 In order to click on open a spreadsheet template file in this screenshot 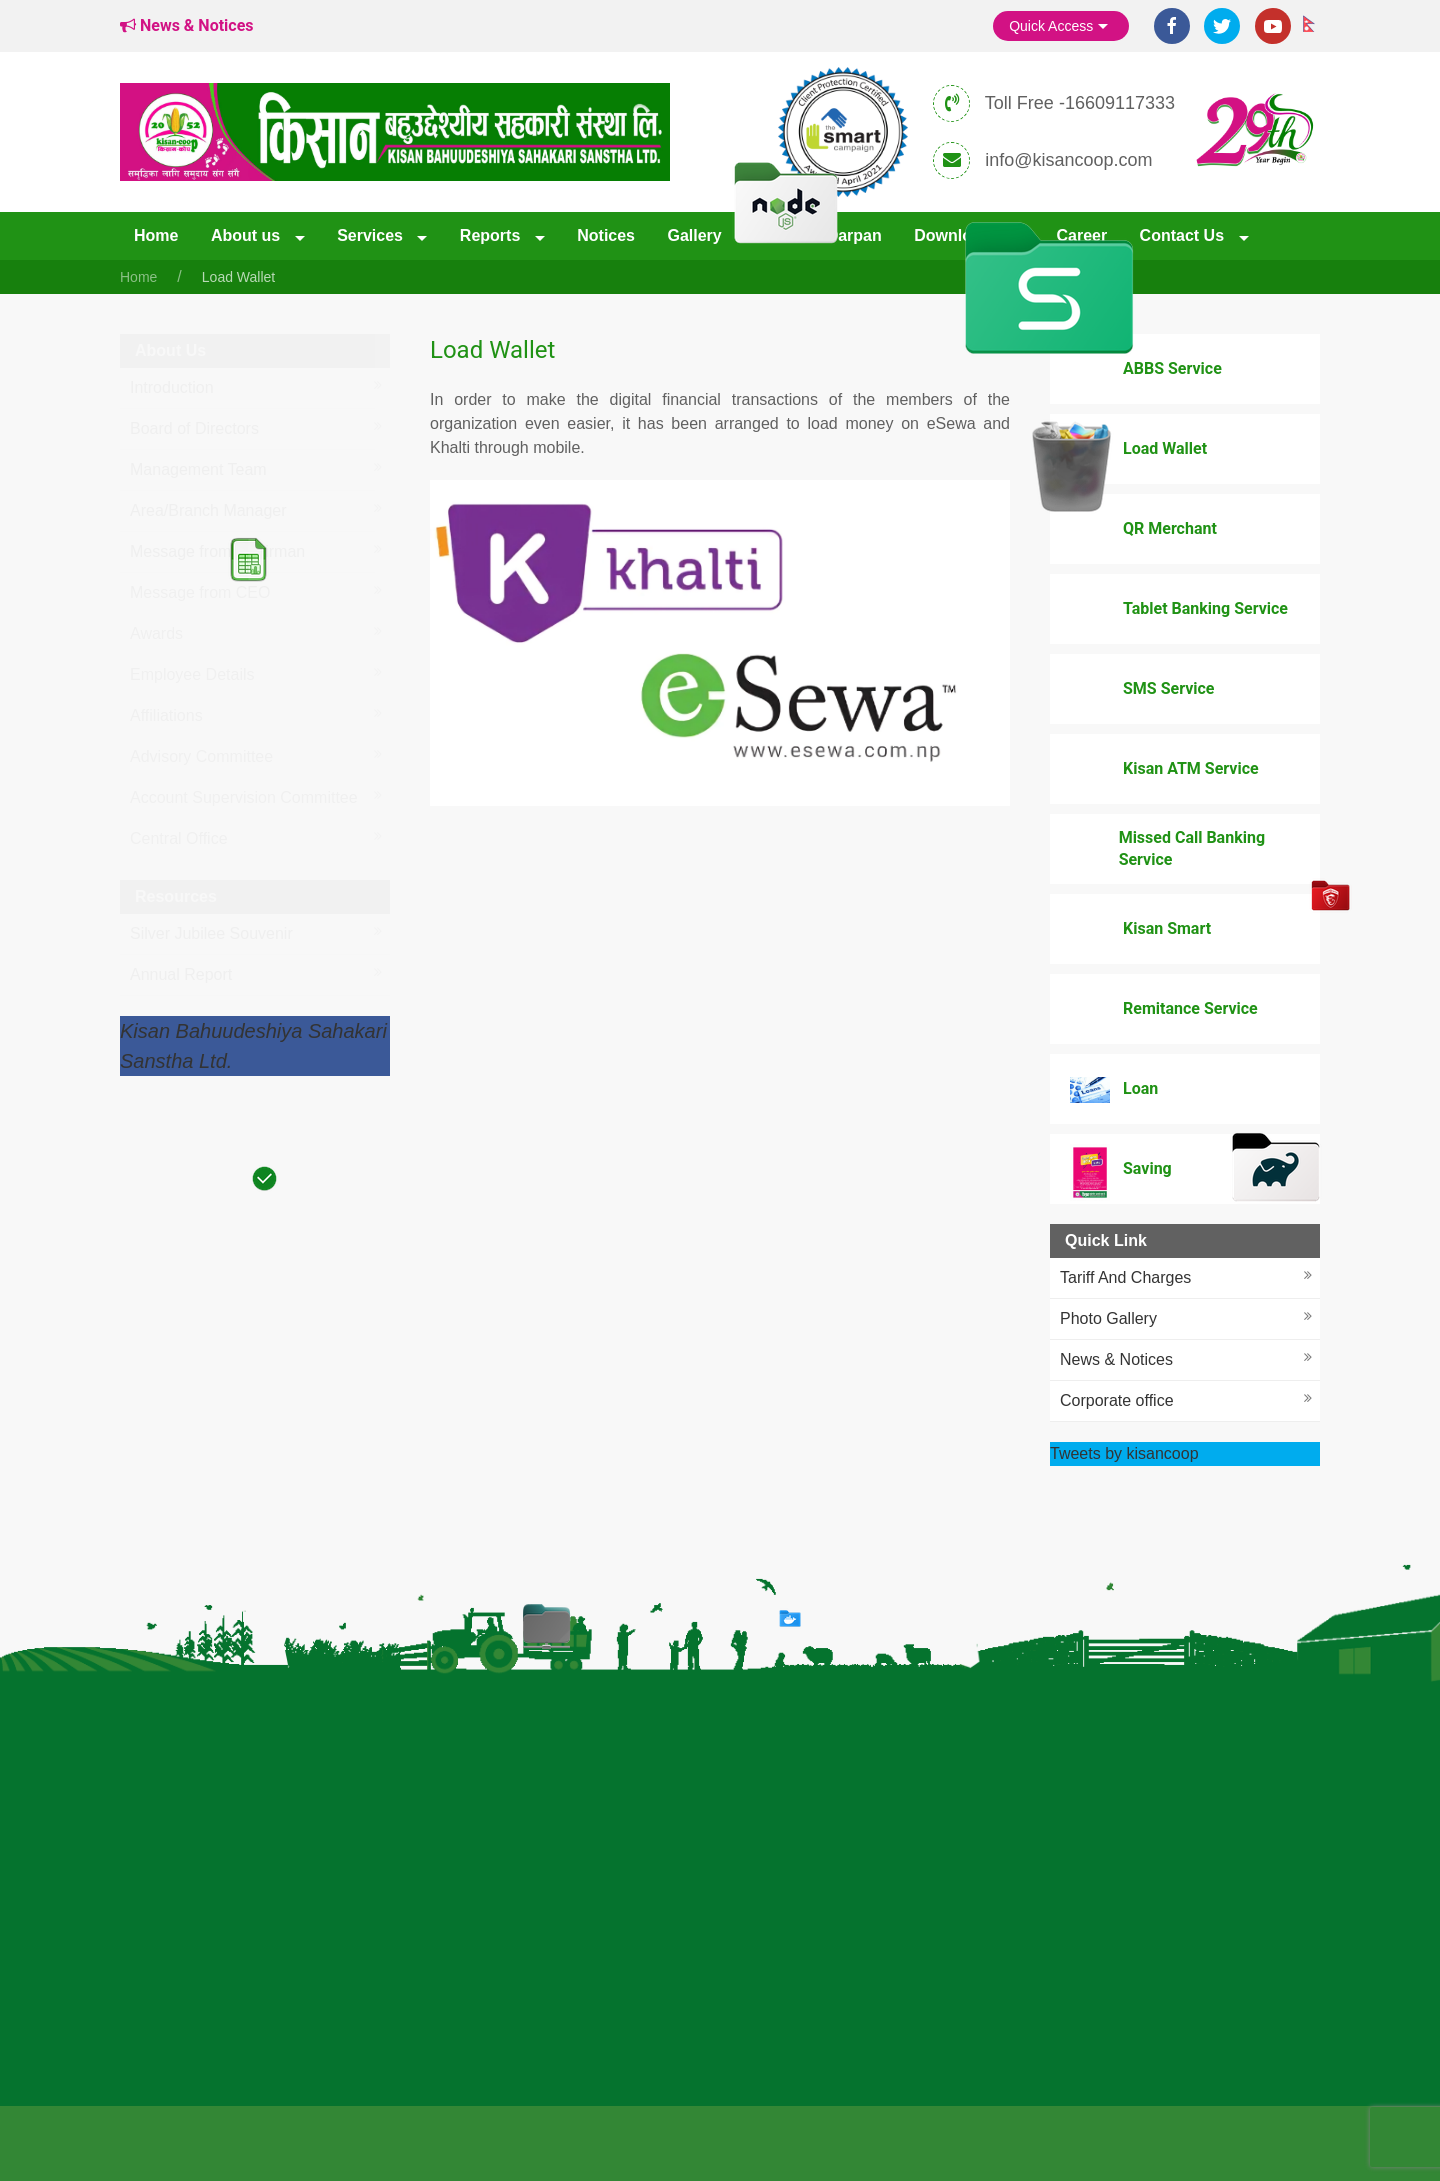, I will do `click(248, 559)`.